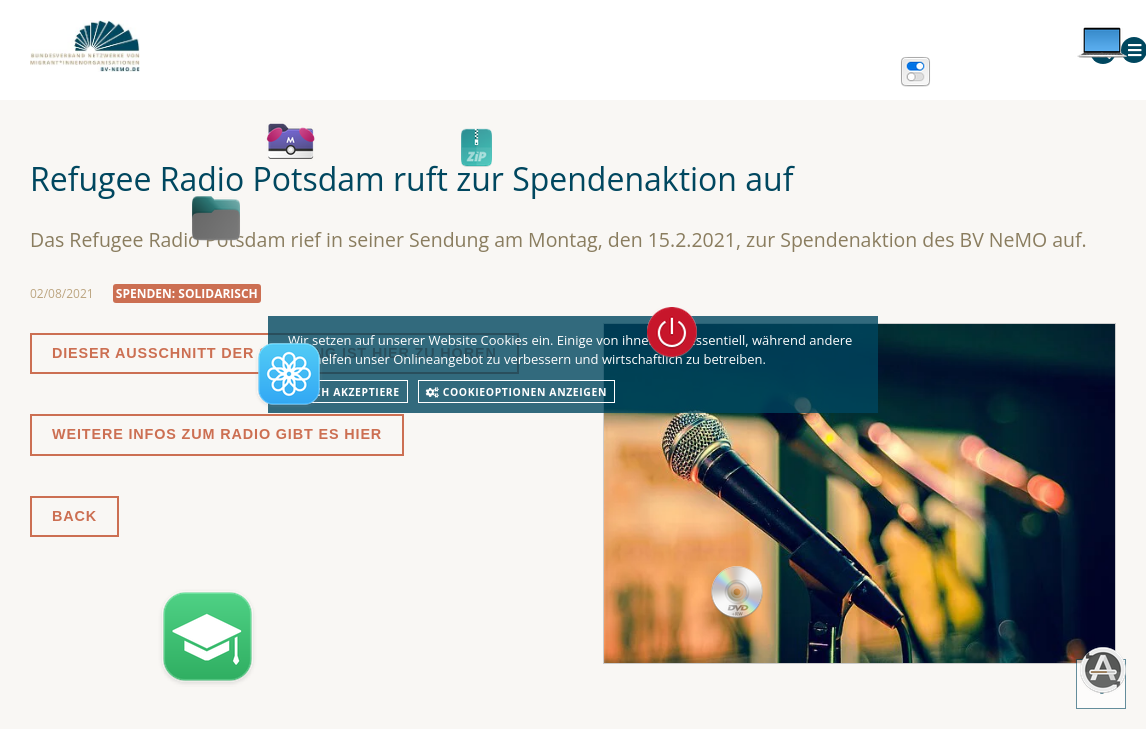 The width and height of the screenshot is (1146, 729). What do you see at coordinates (216, 218) in the screenshot?
I see `drop file here to move into folder` at bounding box center [216, 218].